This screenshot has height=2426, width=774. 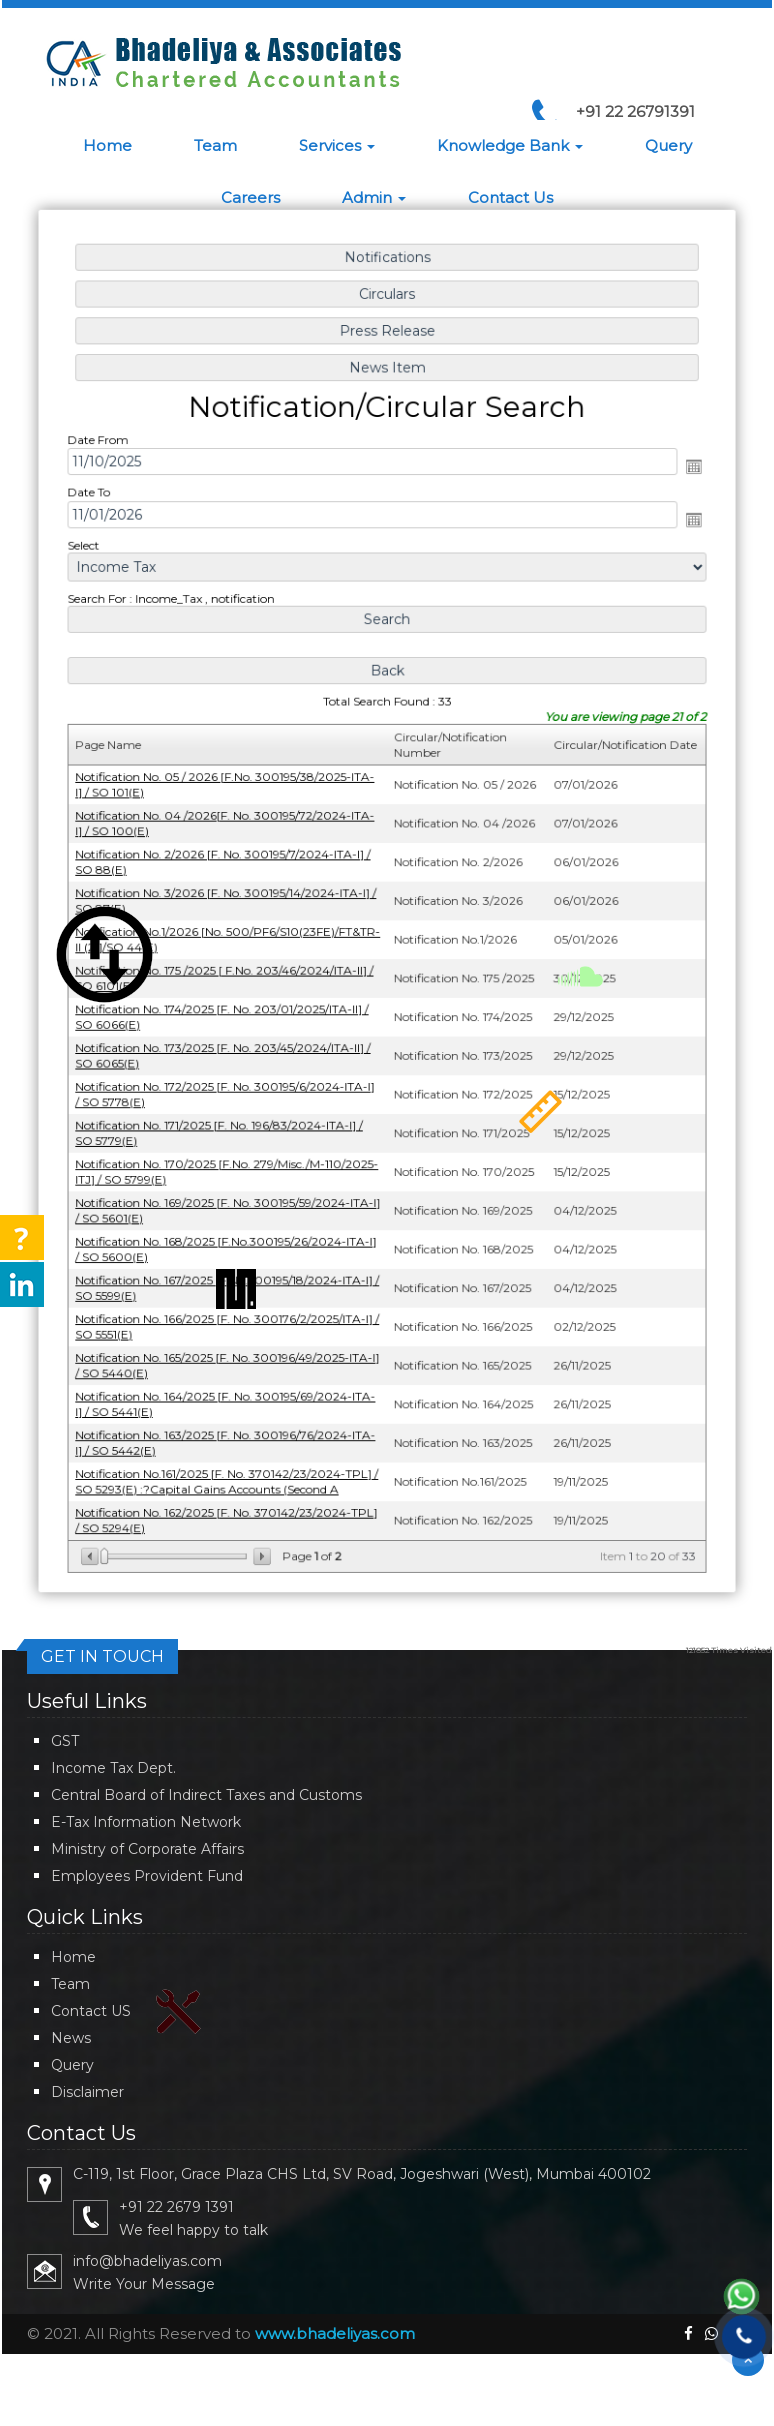 What do you see at coordinates (179, 2012) in the screenshot?
I see `access settings or configuration options` at bounding box center [179, 2012].